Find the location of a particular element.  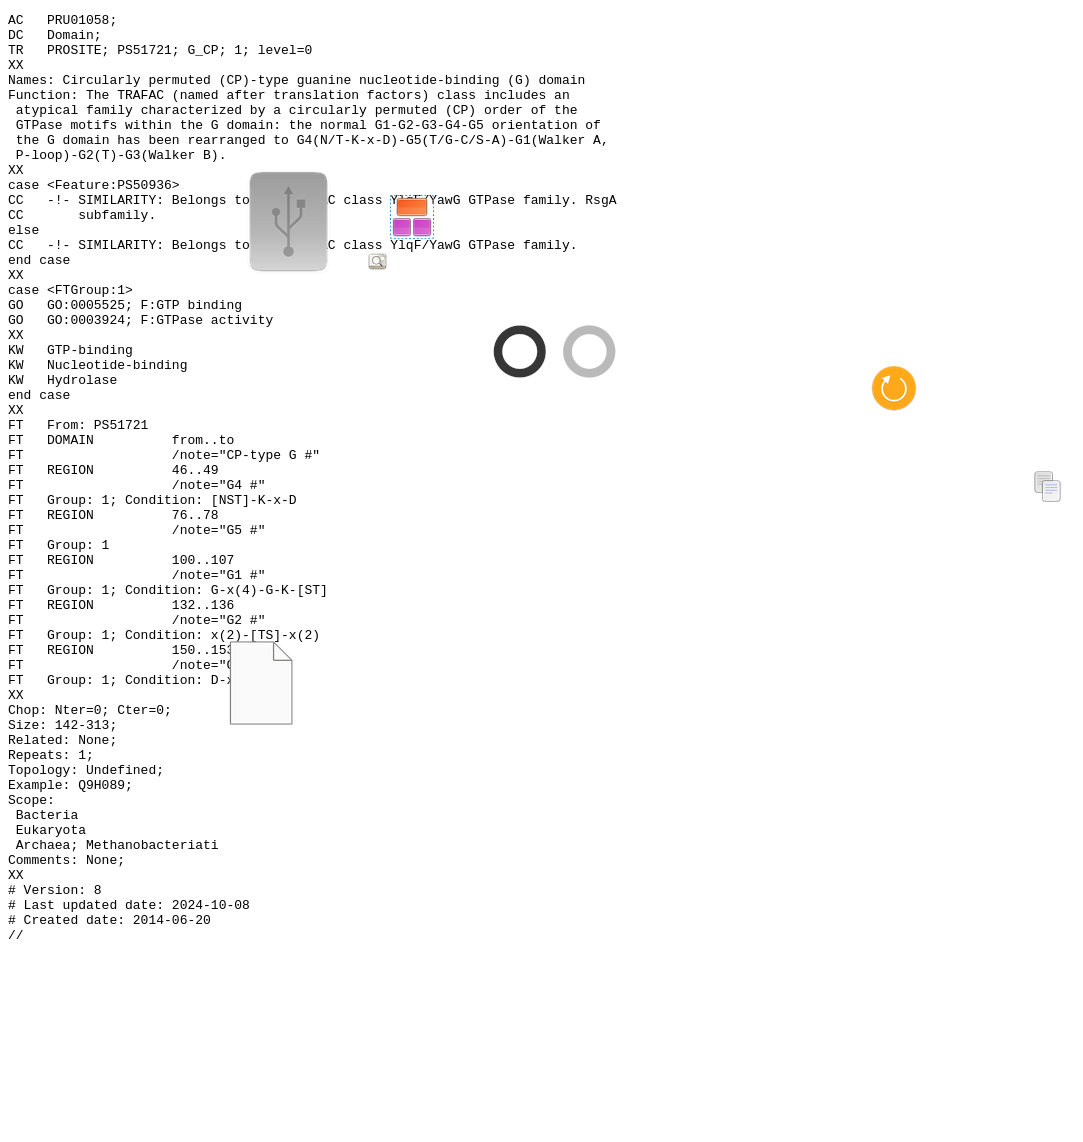

a generic file or document is located at coordinates (261, 683).